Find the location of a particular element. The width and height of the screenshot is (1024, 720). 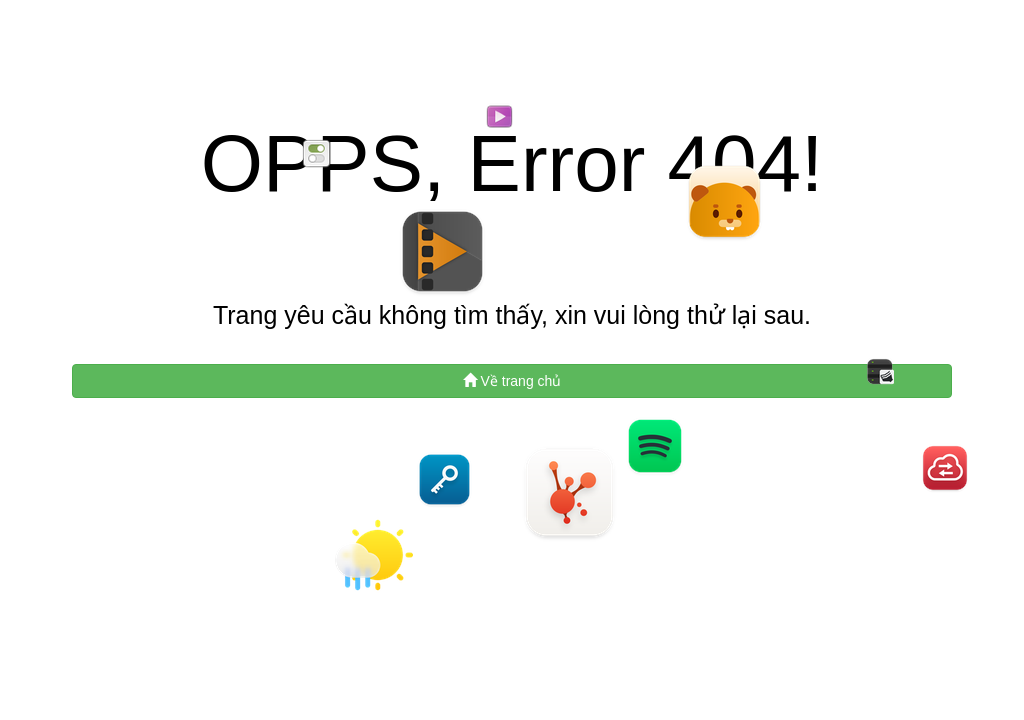

open totem media player is located at coordinates (499, 116).